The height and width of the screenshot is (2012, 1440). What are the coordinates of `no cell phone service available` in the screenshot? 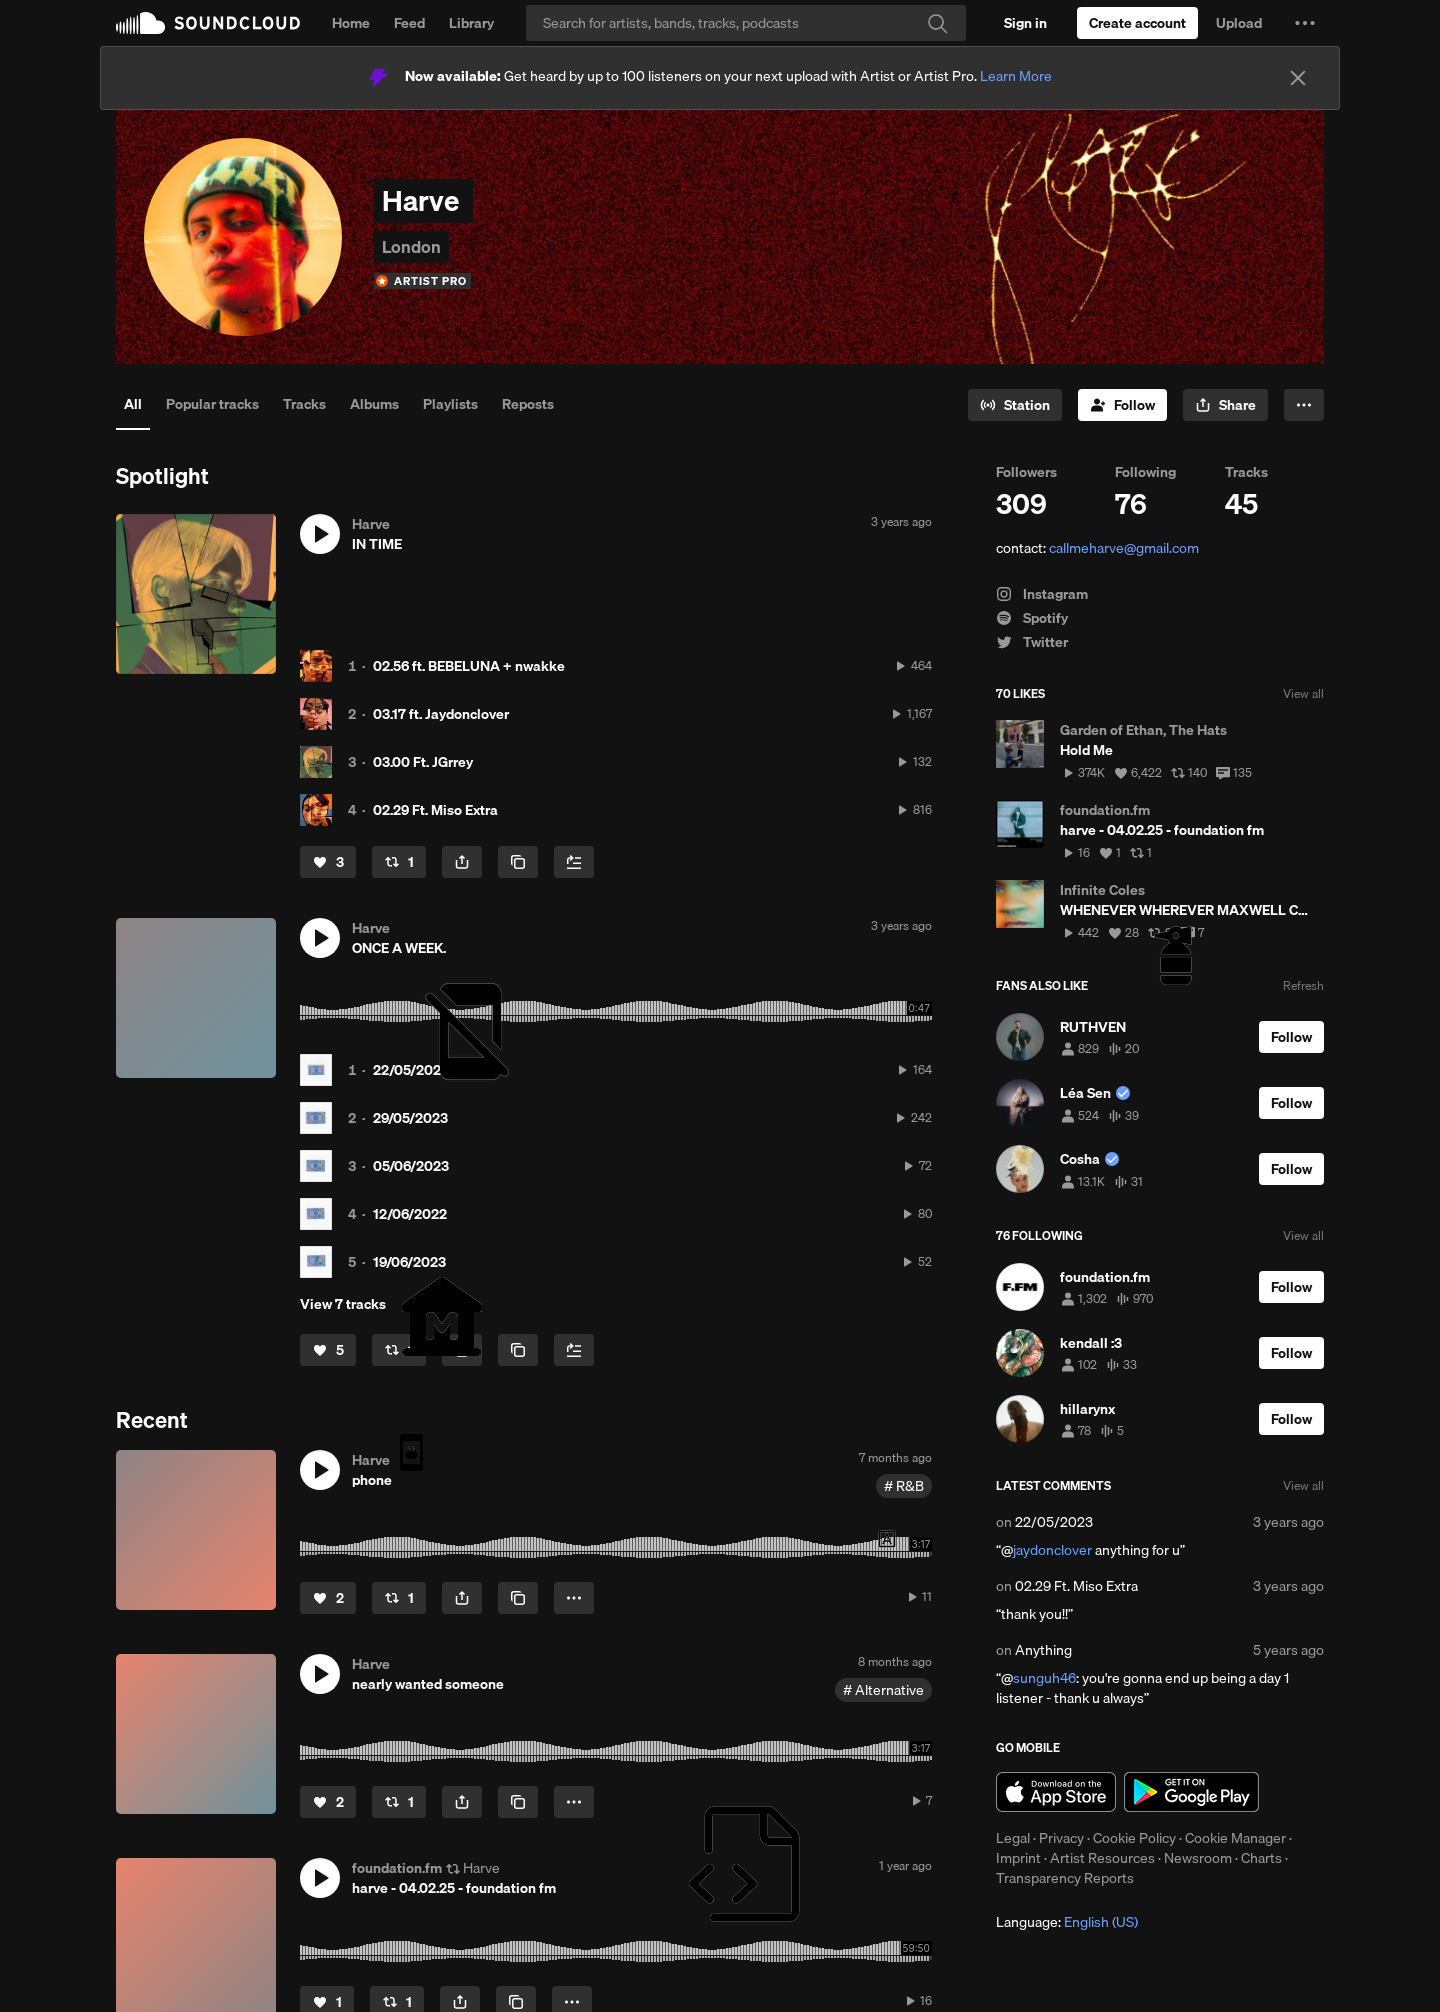 It's located at (470, 1031).